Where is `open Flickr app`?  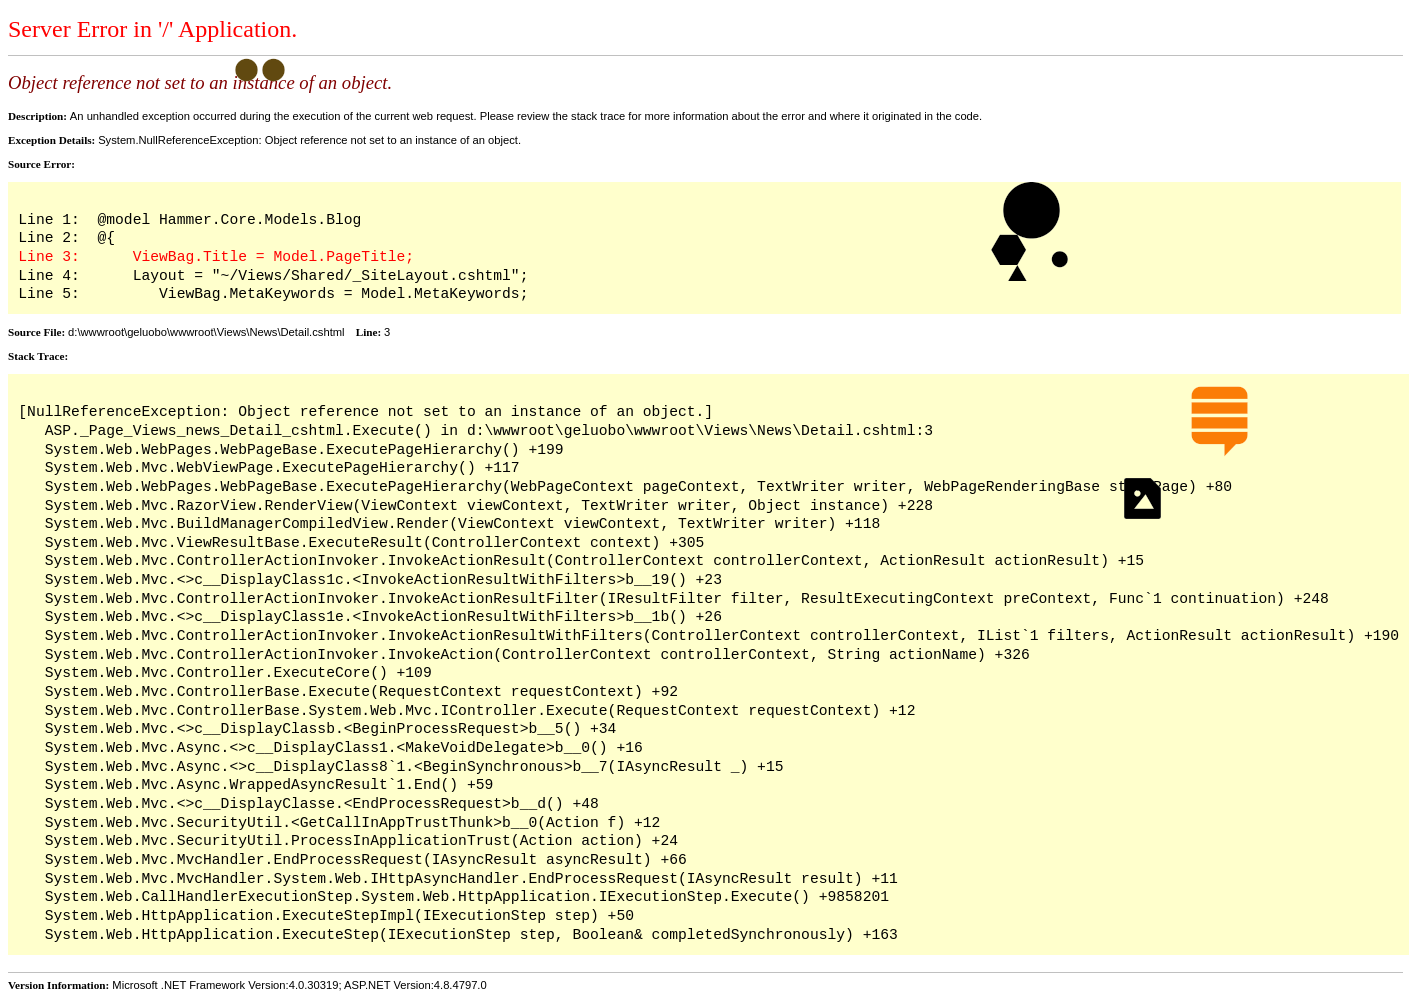
open Flickr app is located at coordinates (260, 70).